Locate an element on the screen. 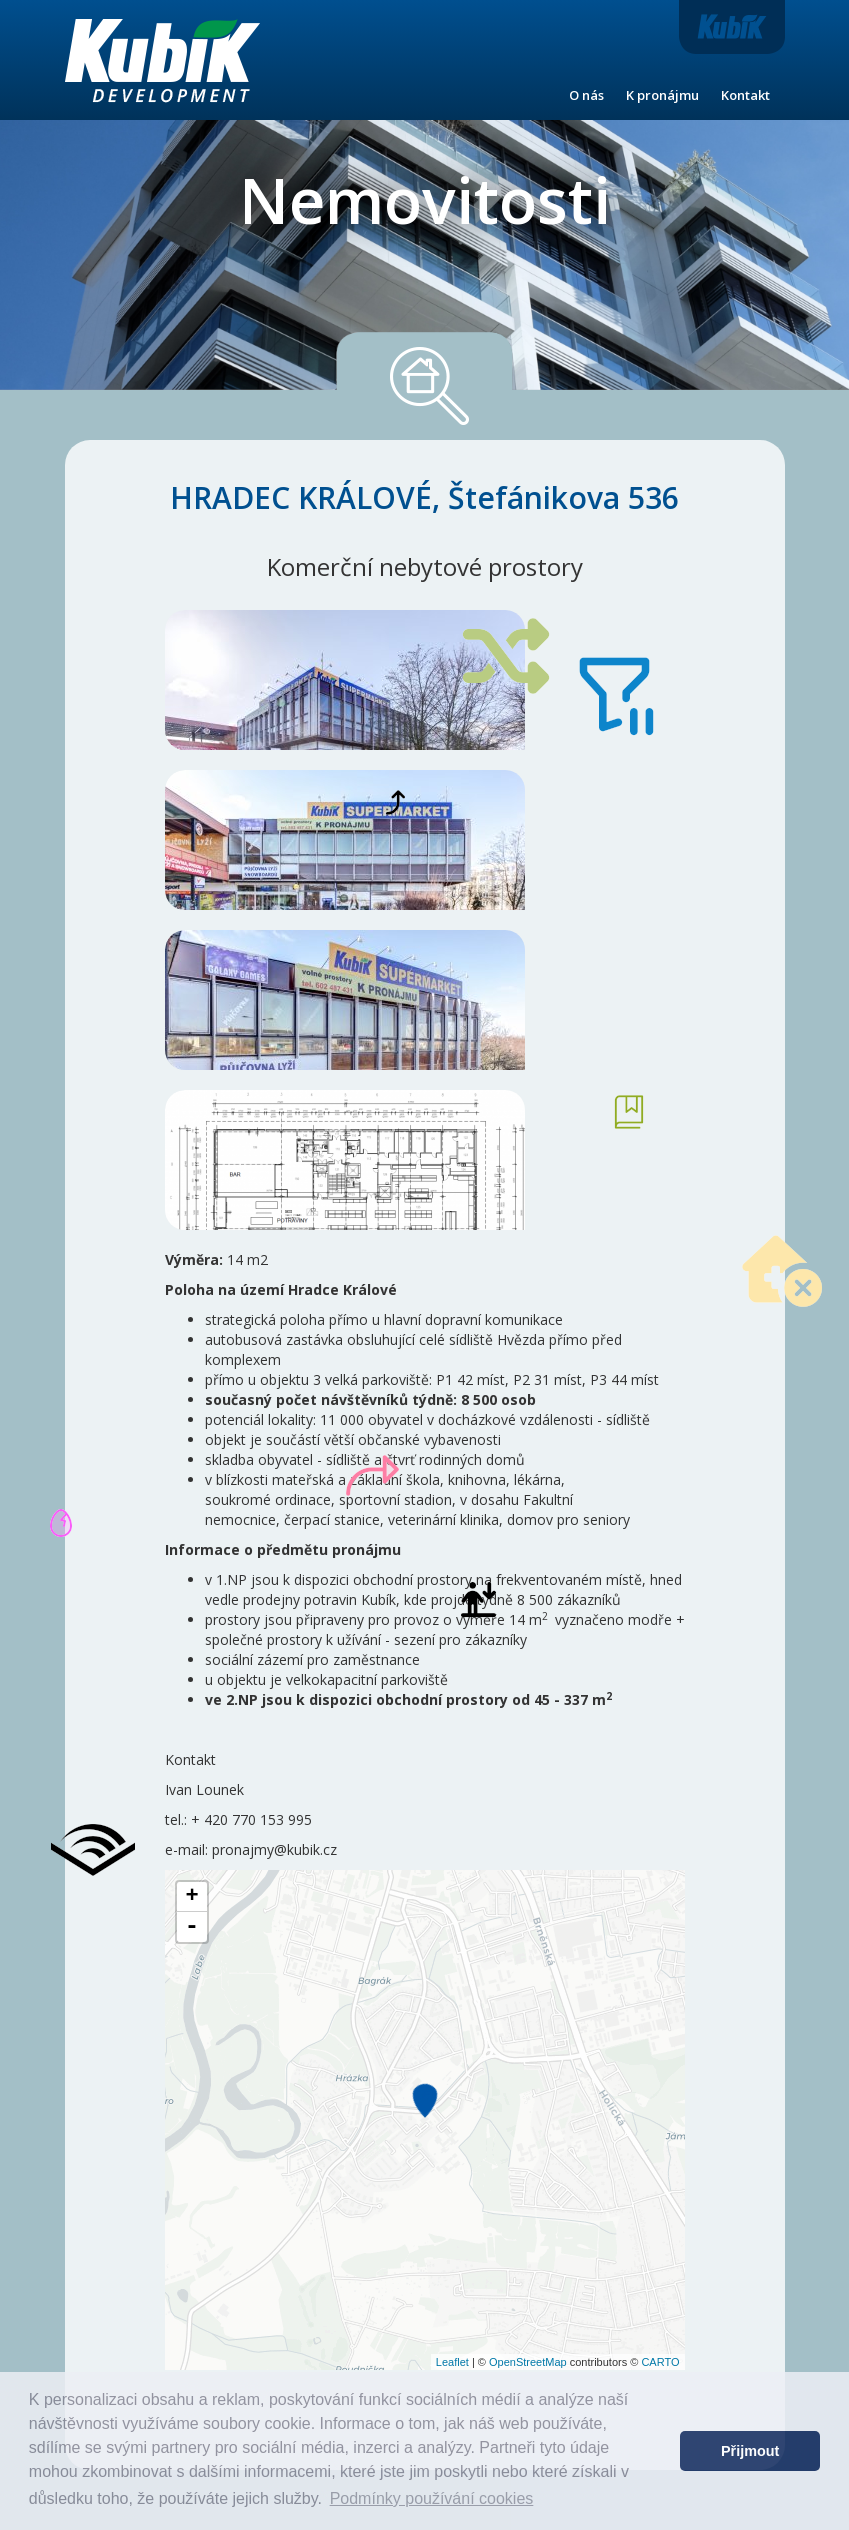 Image resolution: width=849 pixels, height=2530 pixels. access your bookmarked reading material is located at coordinates (629, 1112).